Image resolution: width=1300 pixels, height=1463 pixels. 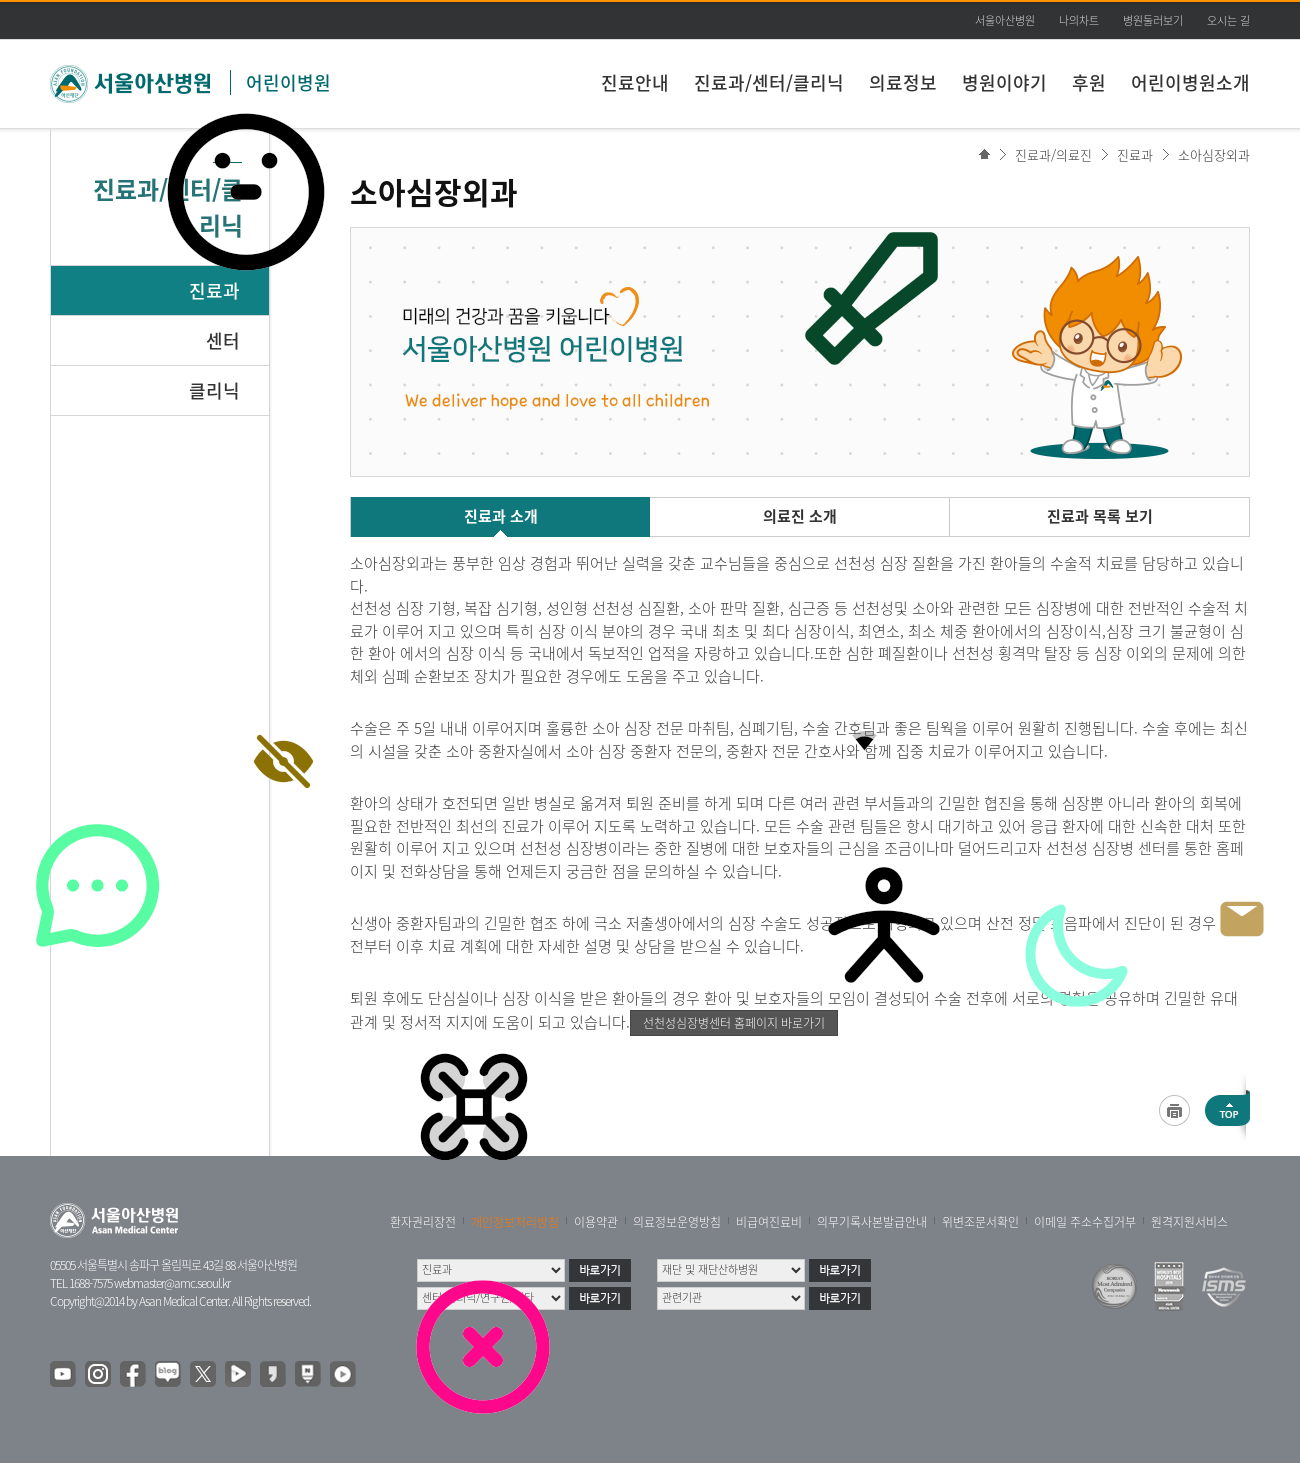 I want to click on access combat or battle features, so click(x=871, y=298).